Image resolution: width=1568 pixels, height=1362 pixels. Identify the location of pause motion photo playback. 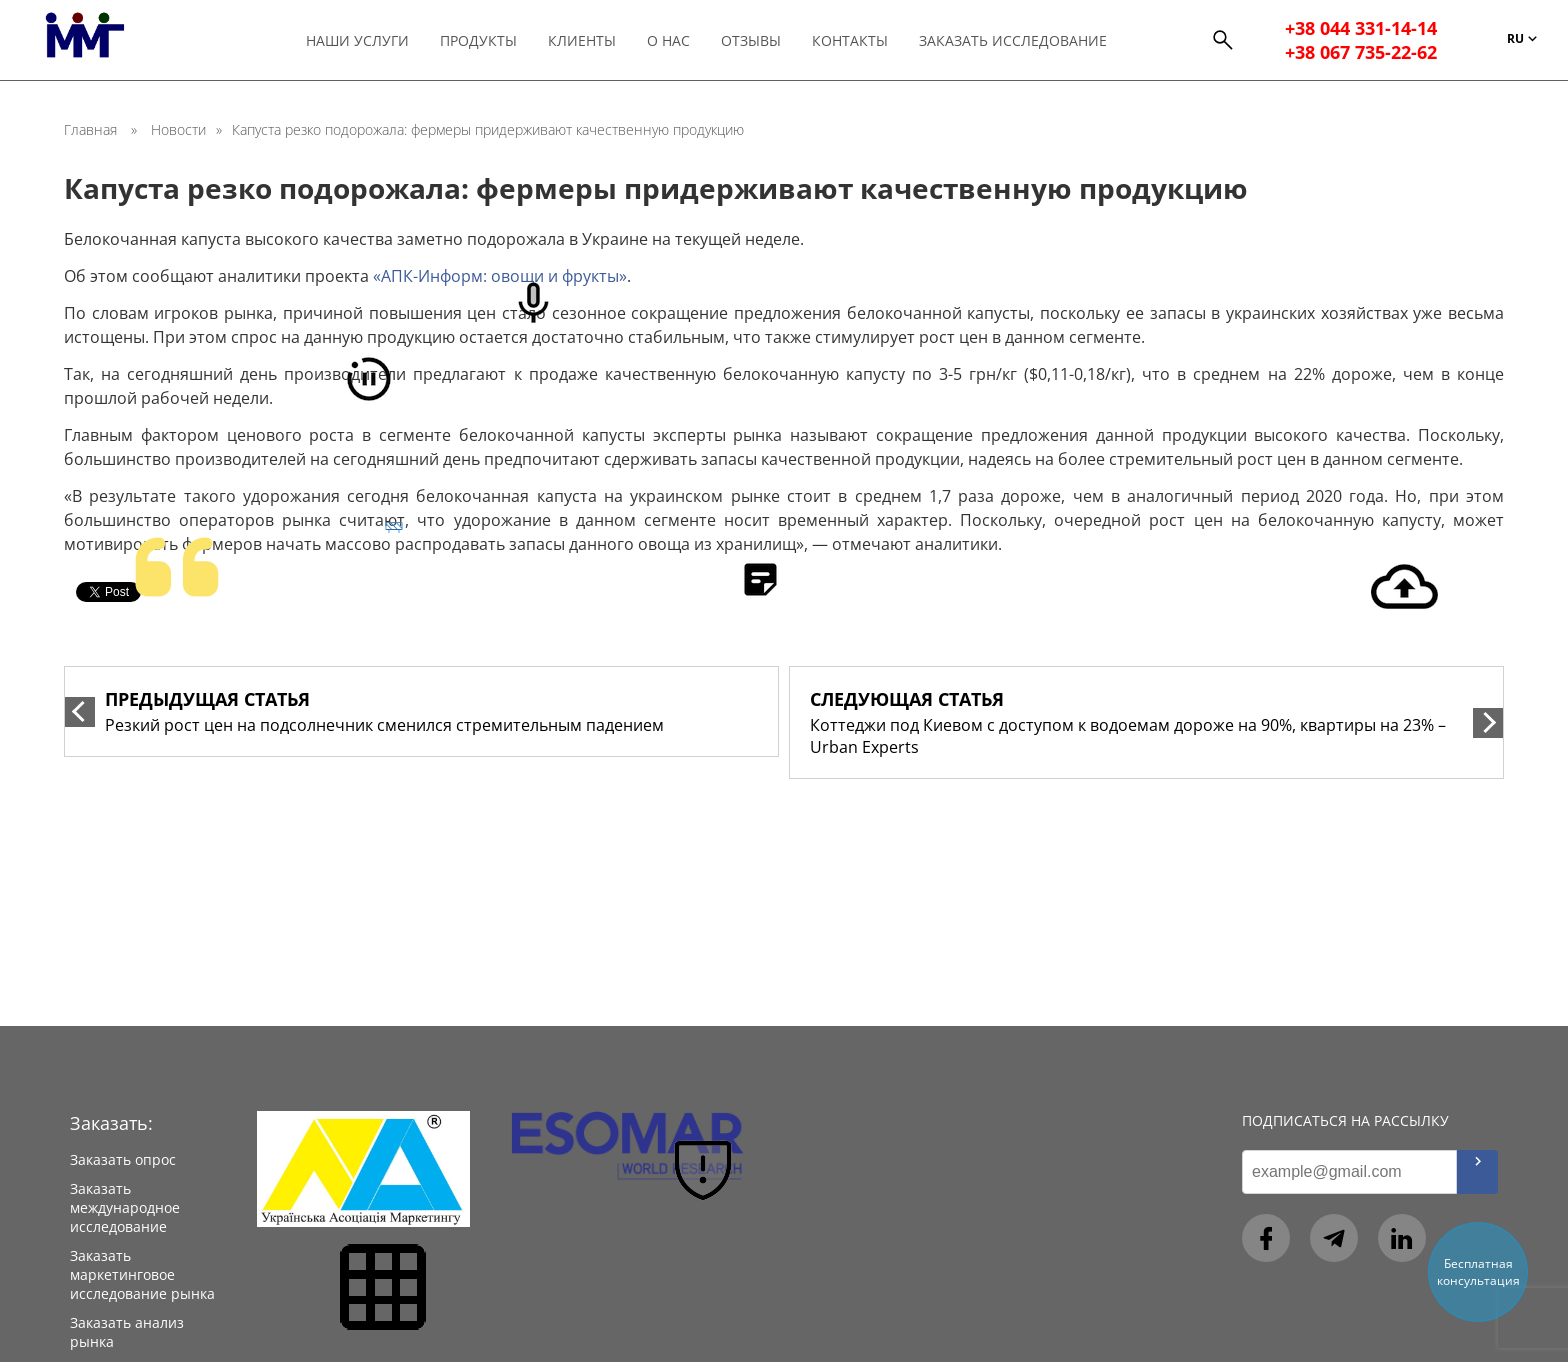
(369, 379).